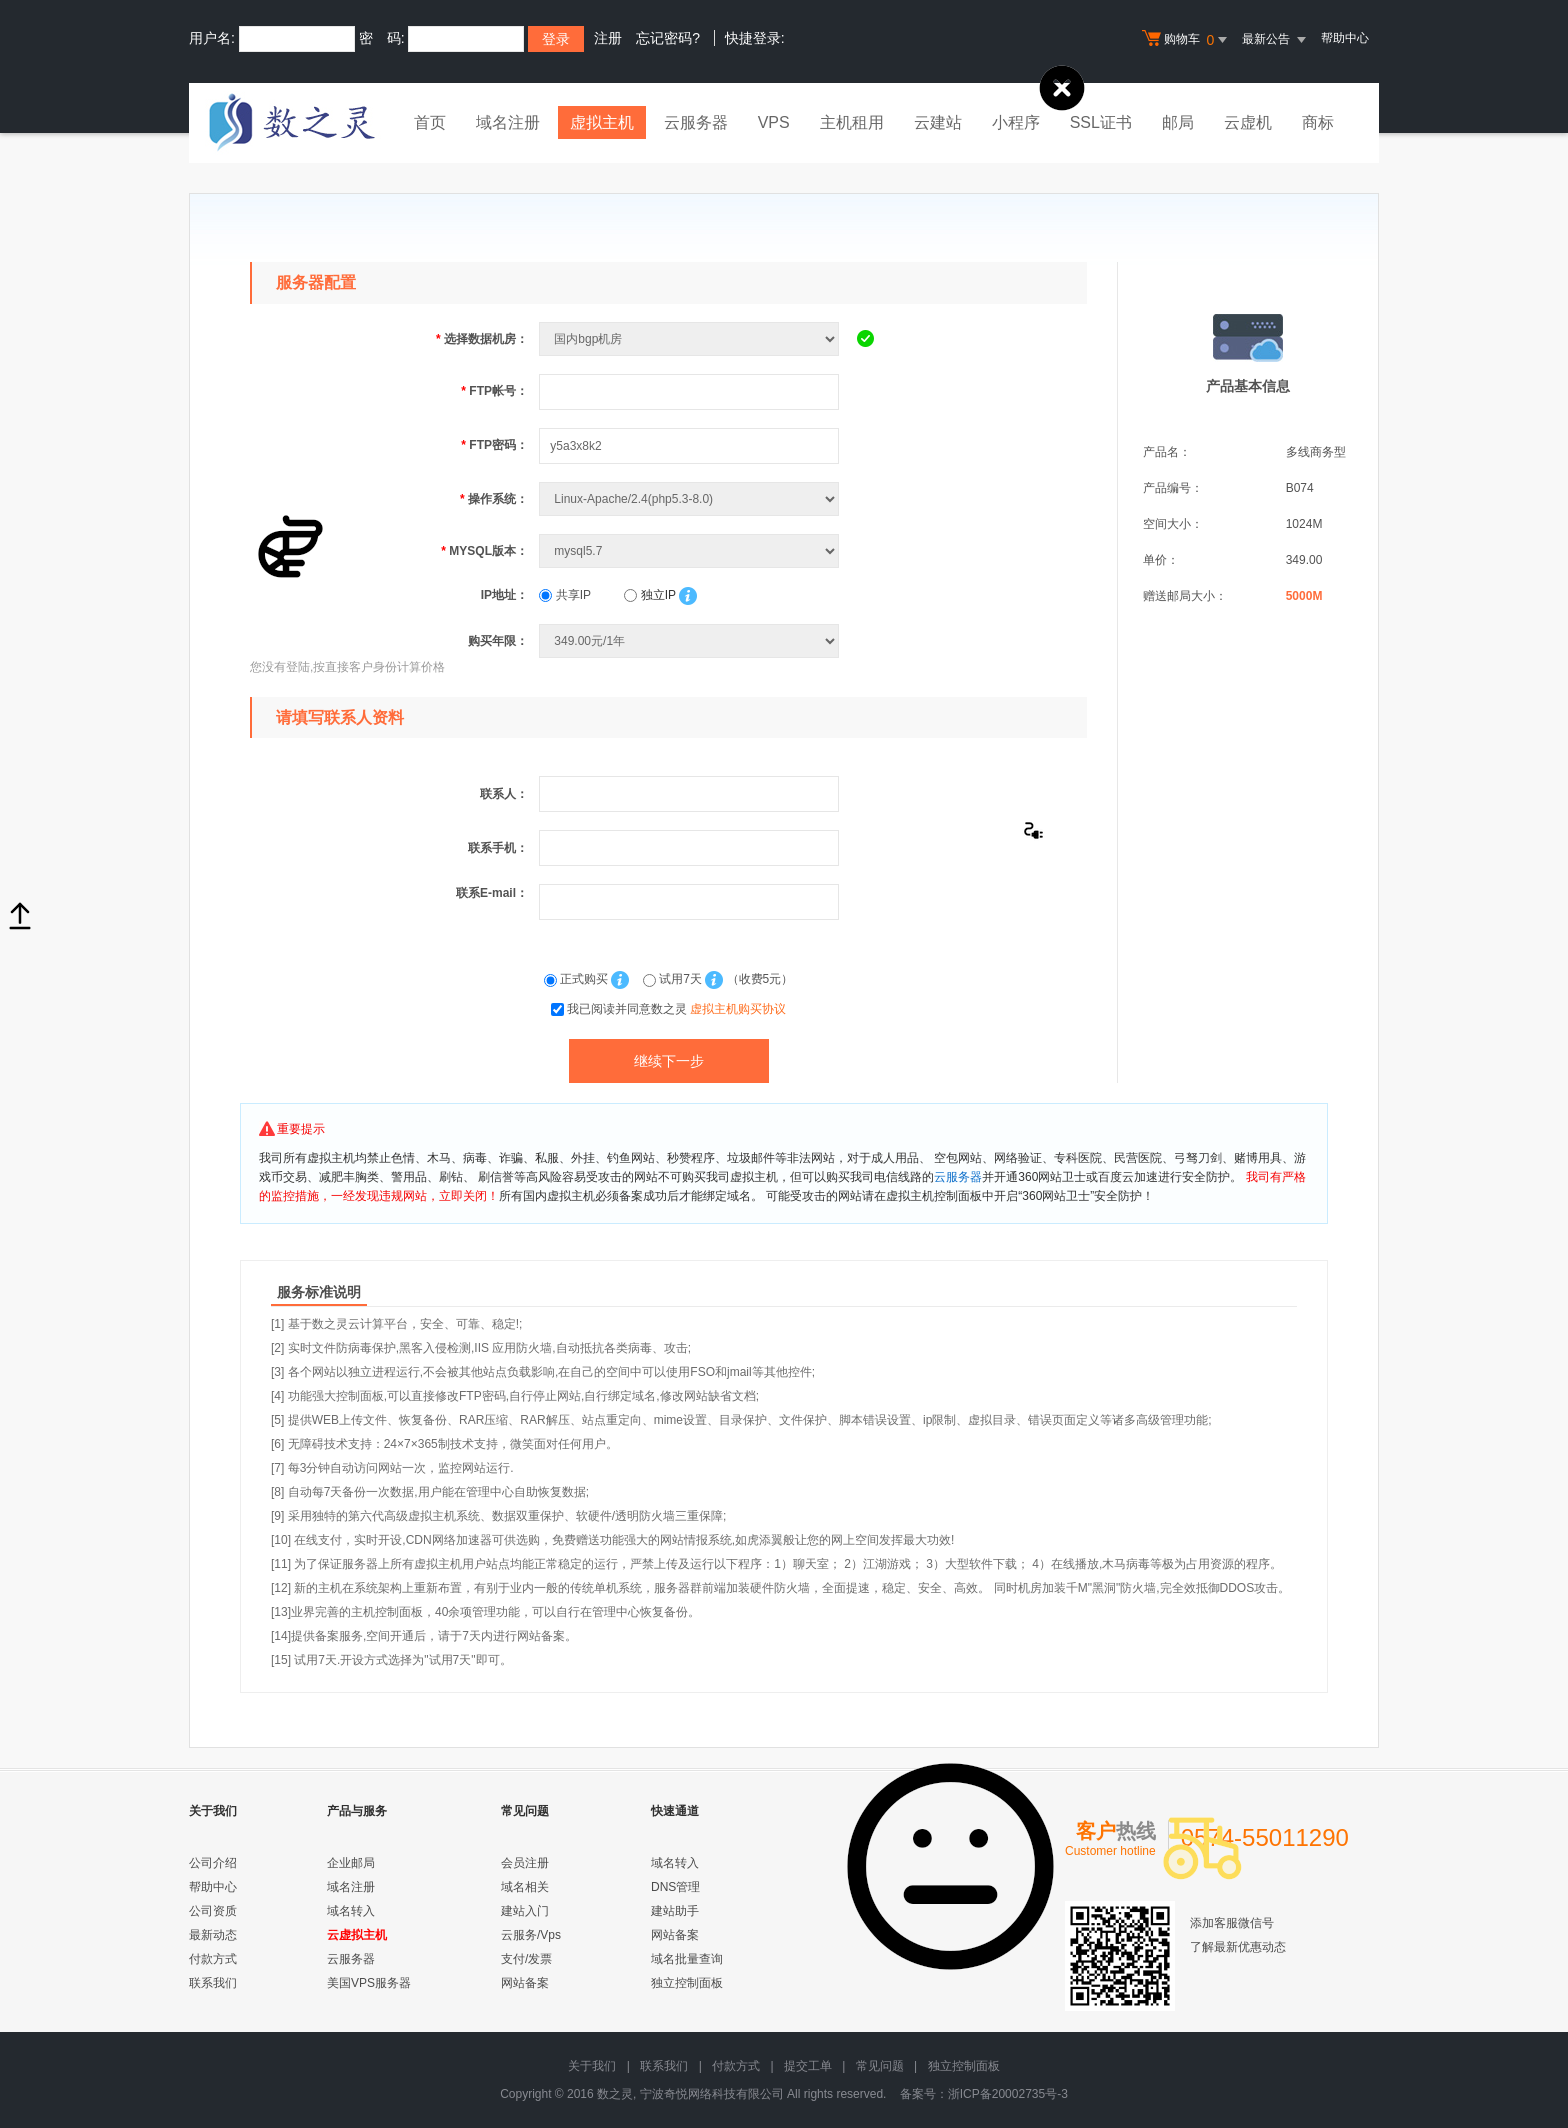  Describe the element at coordinates (1062, 88) in the screenshot. I see `close or dismiss a dialog` at that location.